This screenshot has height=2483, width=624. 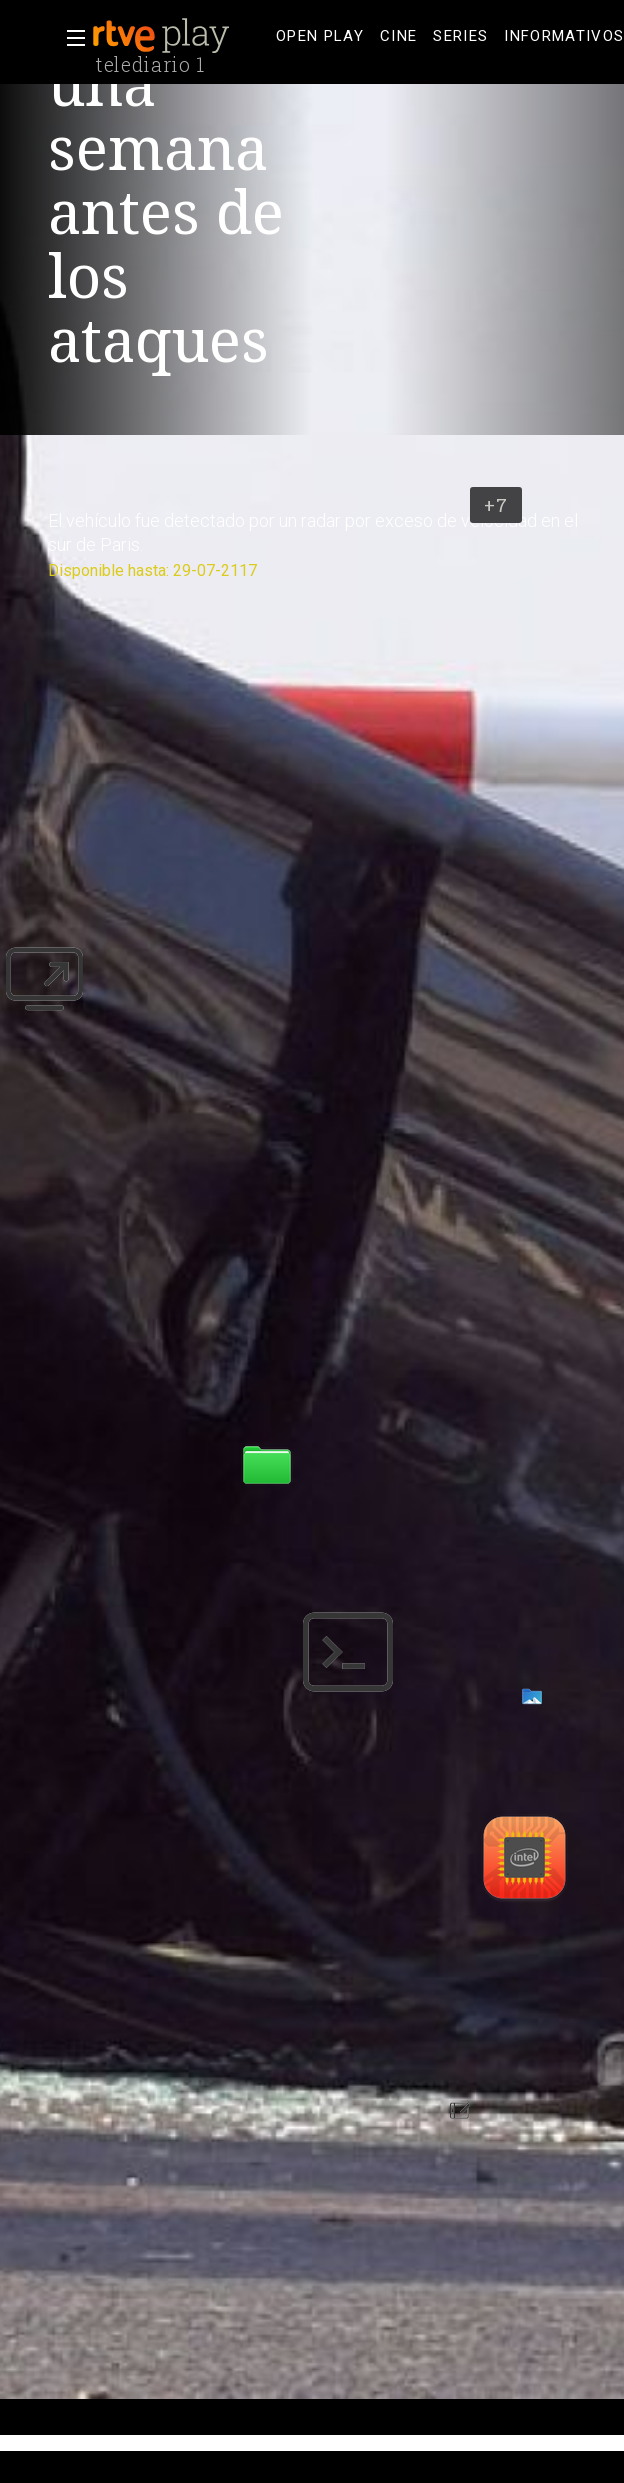 What do you see at coordinates (460, 2110) in the screenshot?
I see `graphics tablet input device` at bounding box center [460, 2110].